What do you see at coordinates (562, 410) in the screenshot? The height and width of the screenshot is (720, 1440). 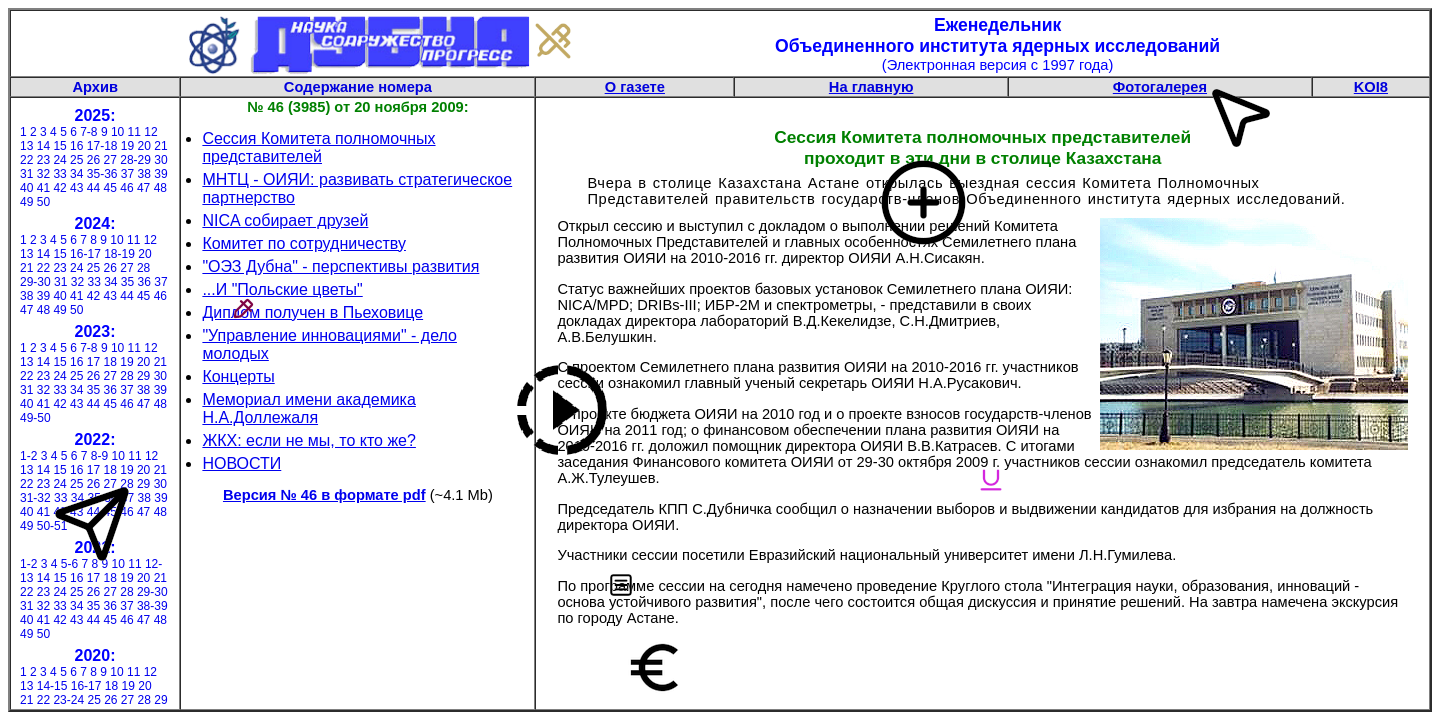 I see `enable slow motion video recording` at bounding box center [562, 410].